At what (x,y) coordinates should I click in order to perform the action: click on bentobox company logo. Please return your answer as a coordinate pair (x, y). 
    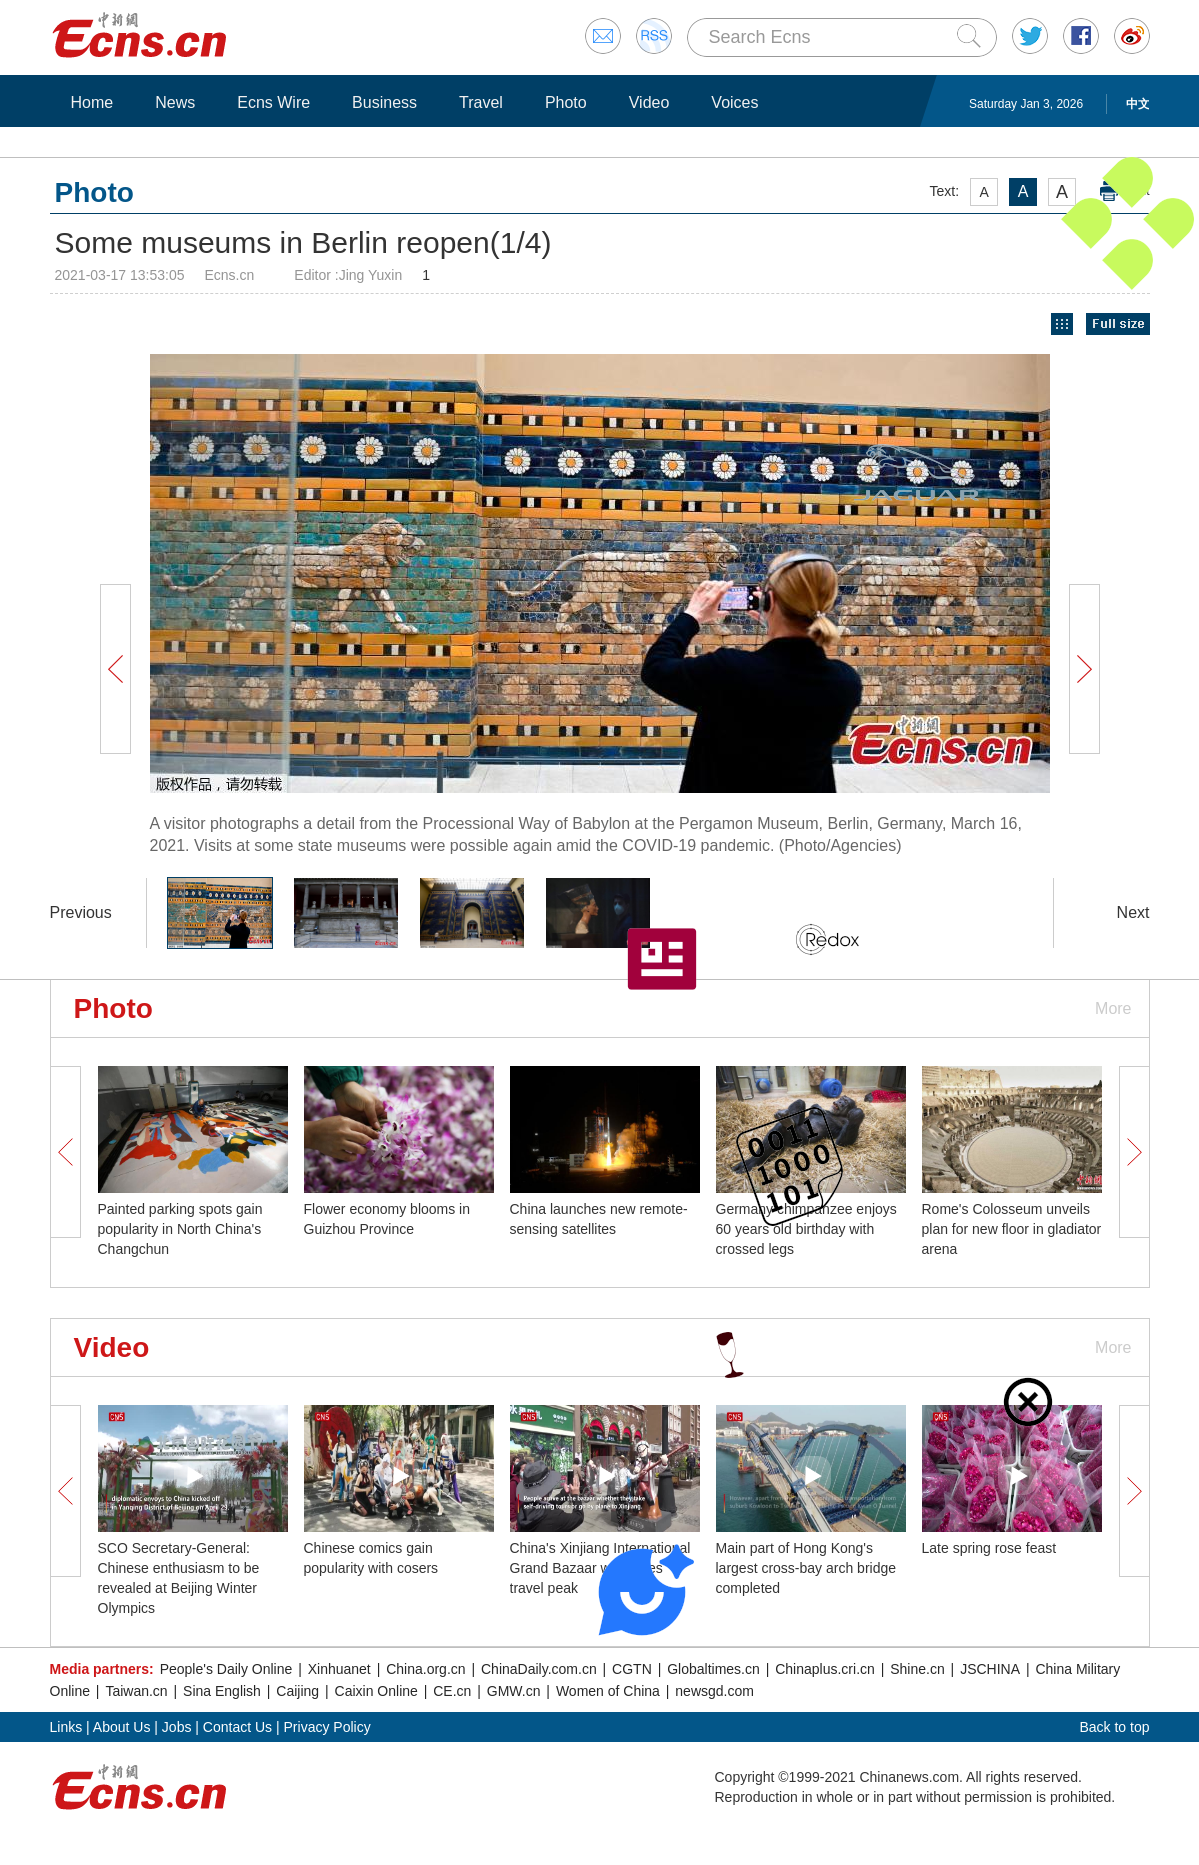
    Looking at the image, I should click on (1127, 223).